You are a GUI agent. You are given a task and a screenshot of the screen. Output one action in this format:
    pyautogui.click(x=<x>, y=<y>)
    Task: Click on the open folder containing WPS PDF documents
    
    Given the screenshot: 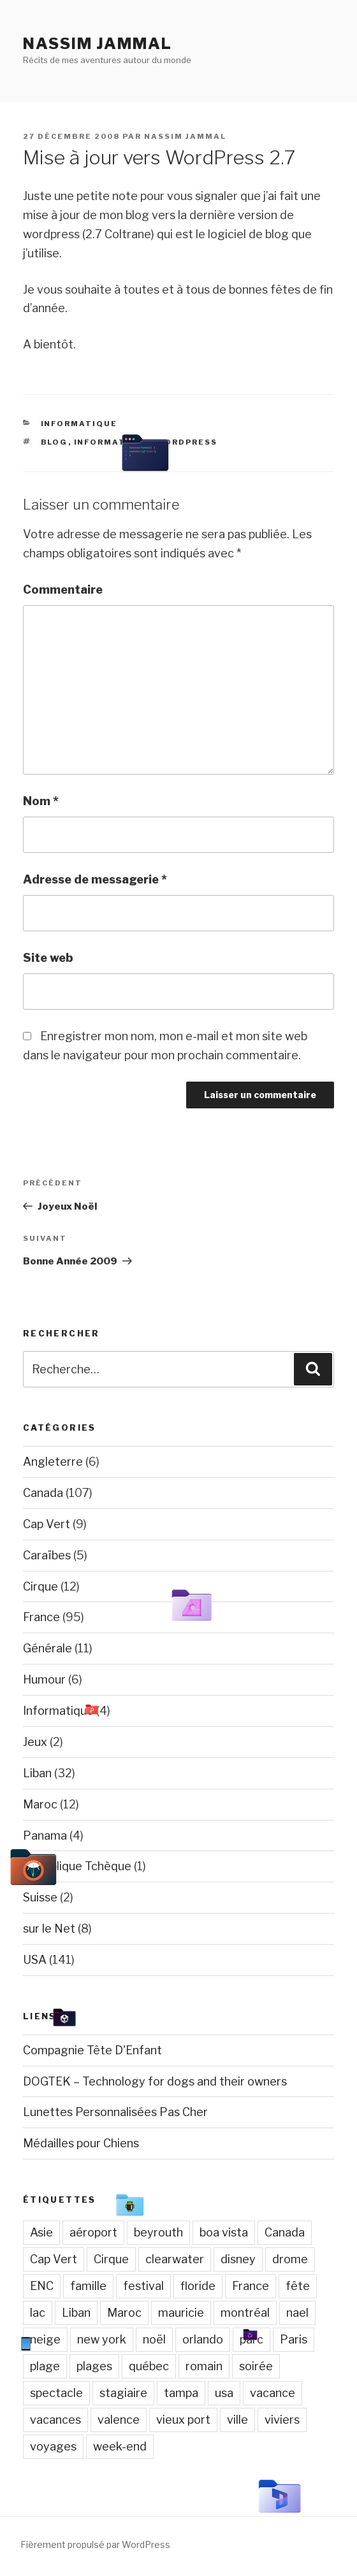 What is the action you would take?
    pyautogui.click(x=92, y=1710)
    